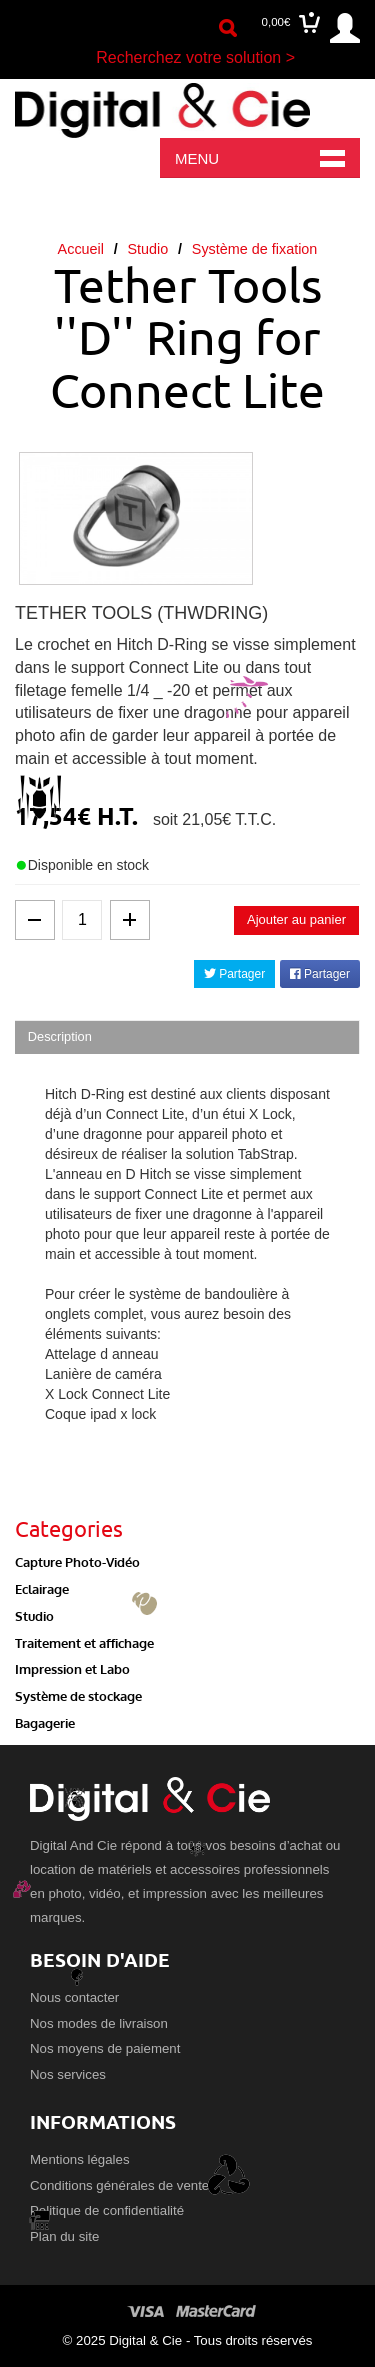  I want to click on view frost or ice-related content, so click(197, 1848).